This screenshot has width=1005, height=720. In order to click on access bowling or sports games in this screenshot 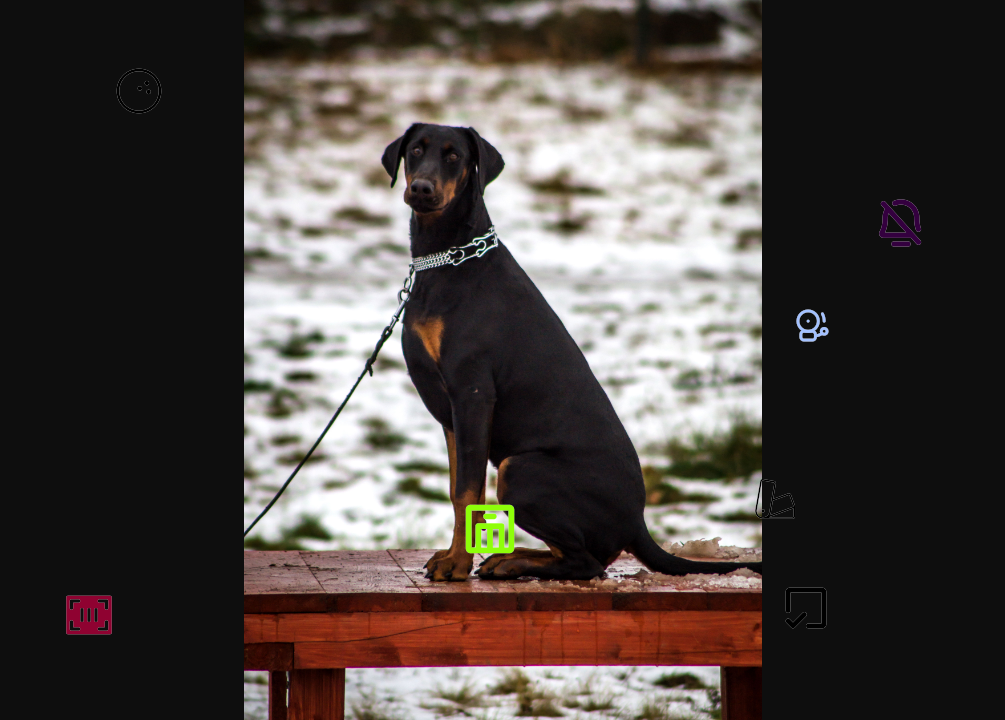, I will do `click(139, 91)`.